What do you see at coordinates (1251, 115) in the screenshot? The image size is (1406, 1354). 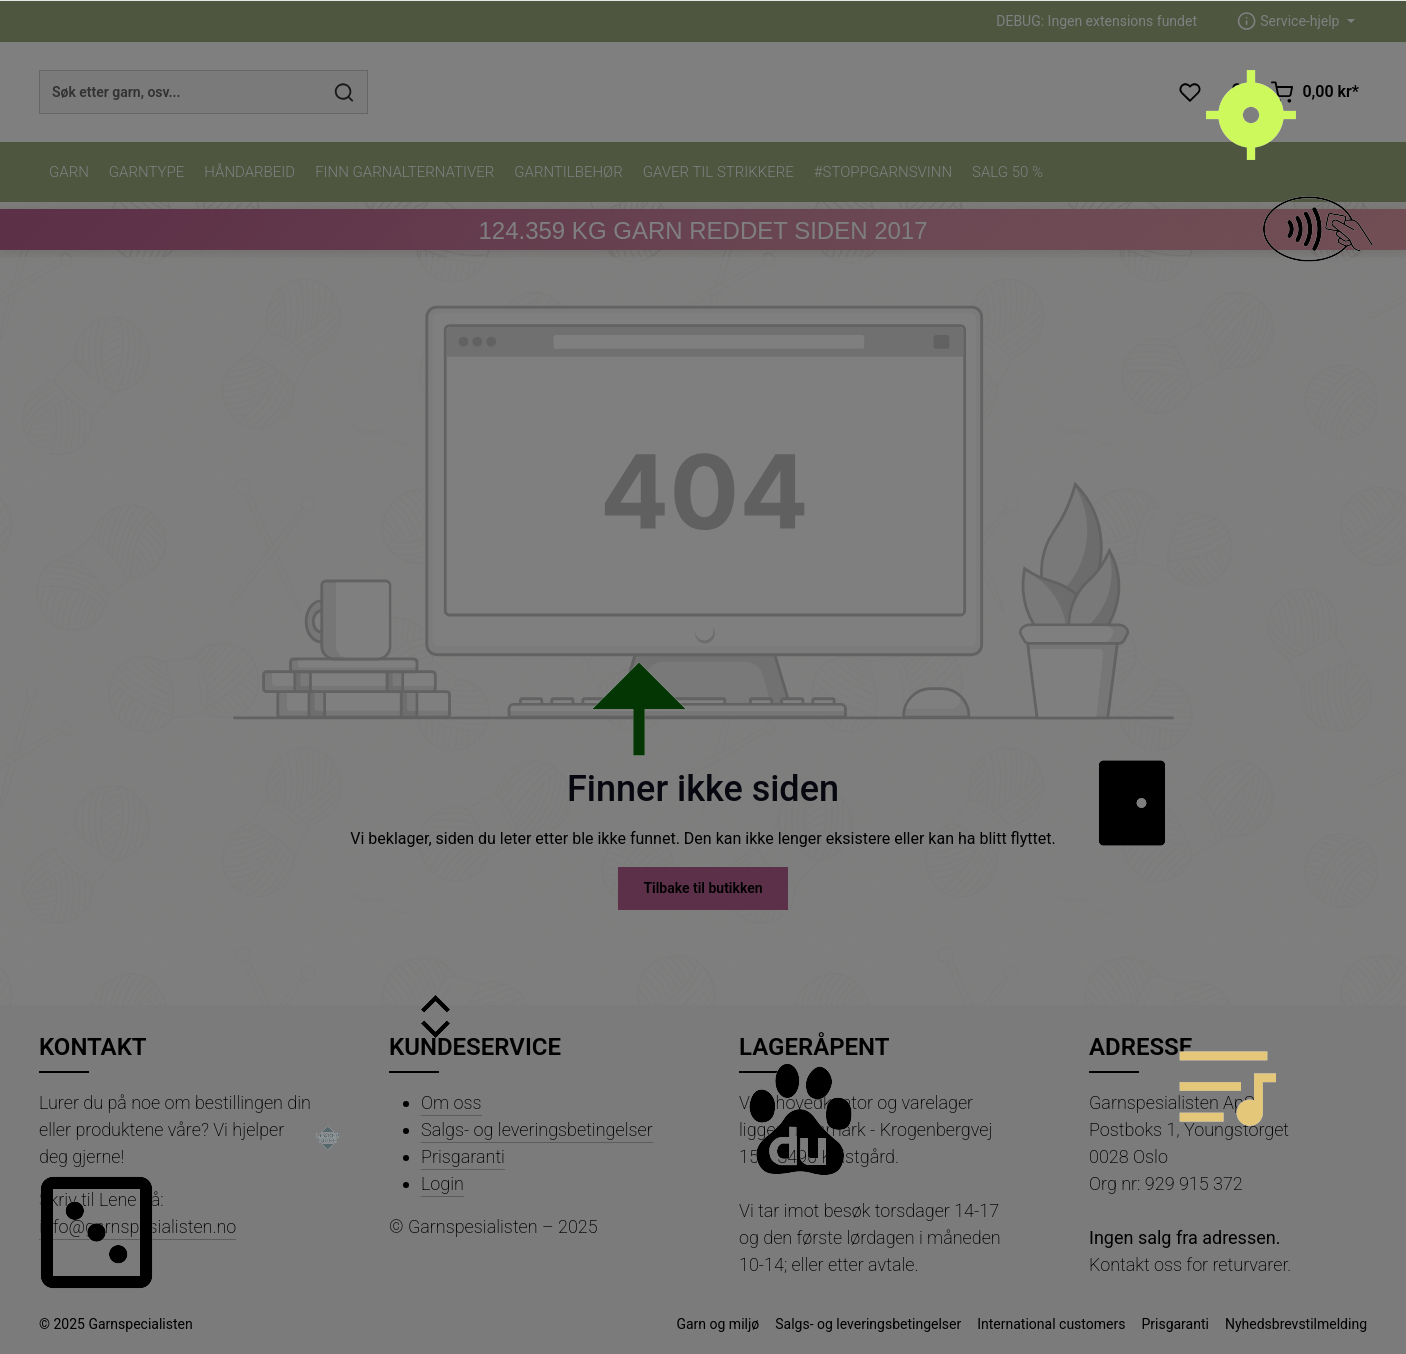 I see `center or focus on current location` at bounding box center [1251, 115].